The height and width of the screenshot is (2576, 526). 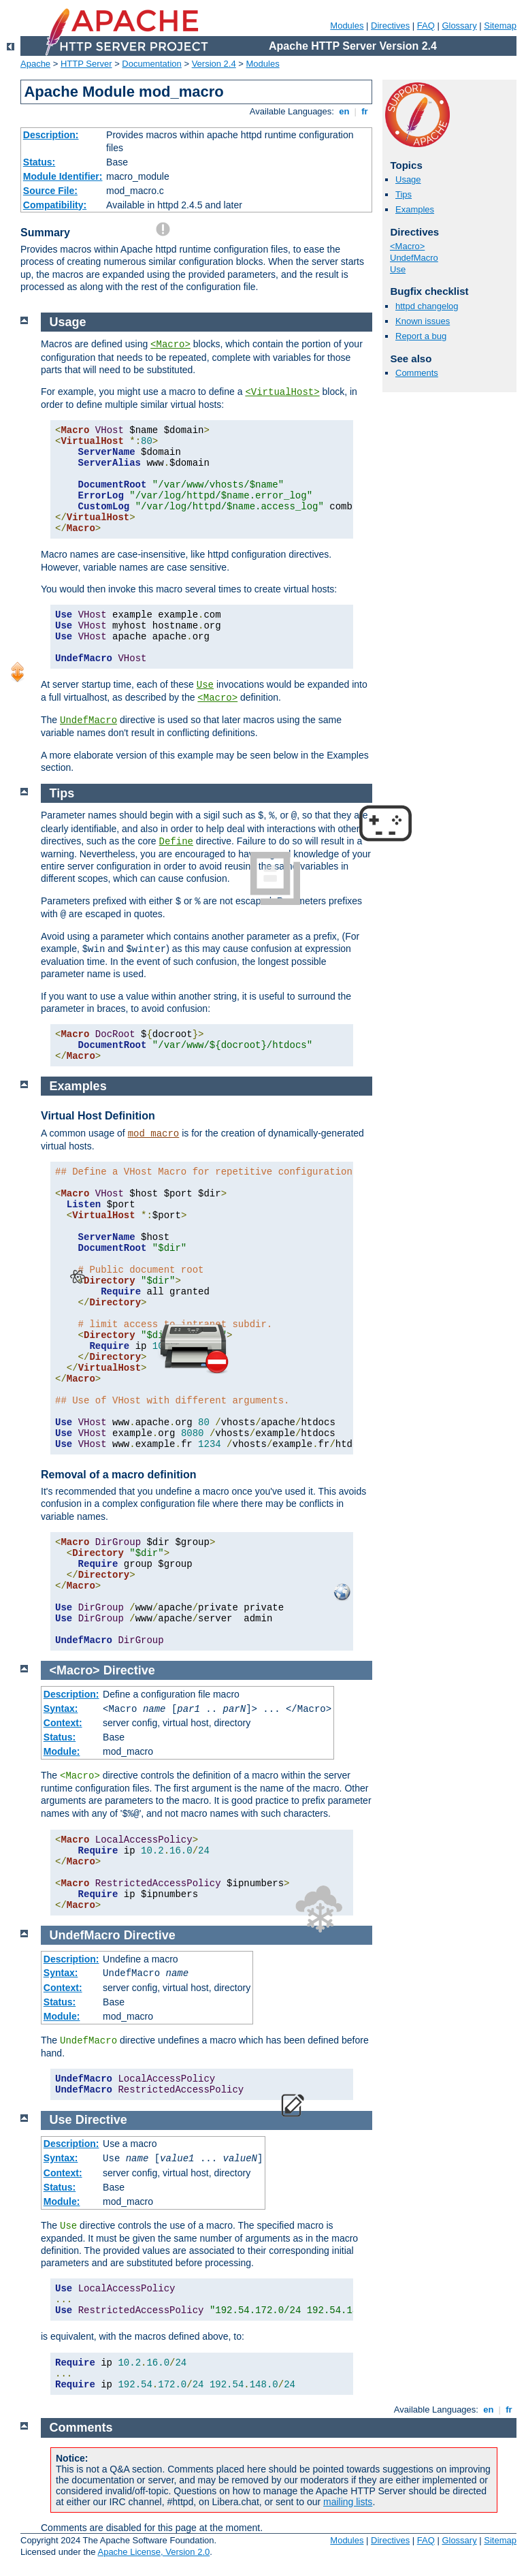 What do you see at coordinates (318, 1909) in the screenshot?
I see `indicates snowy weather conditions` at bounding box center [318, 1909].